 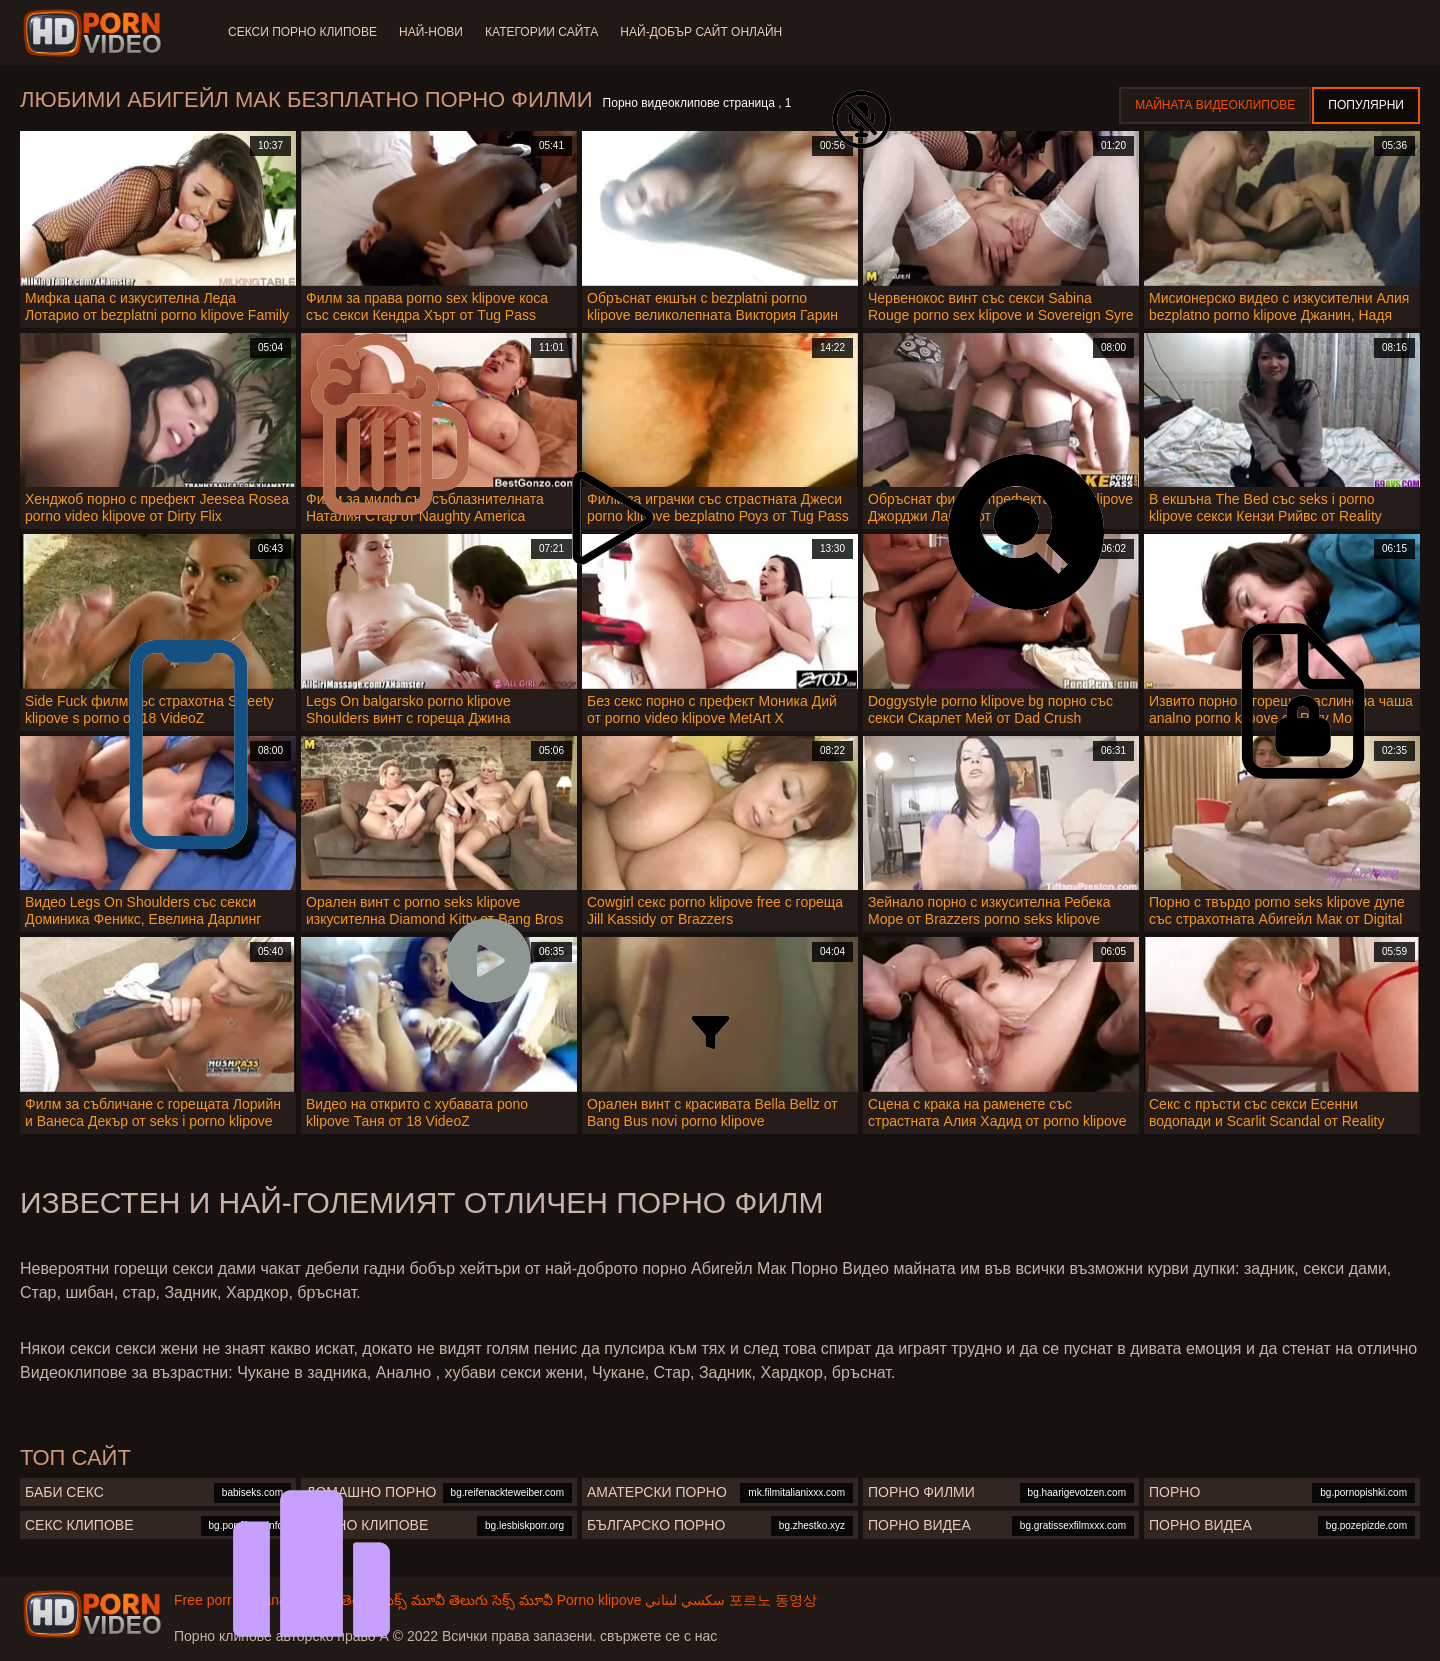 What do you see at coordinates (1026, 532) in the screenshot?
I see `tap to search` at bounding box center [1026, 532].